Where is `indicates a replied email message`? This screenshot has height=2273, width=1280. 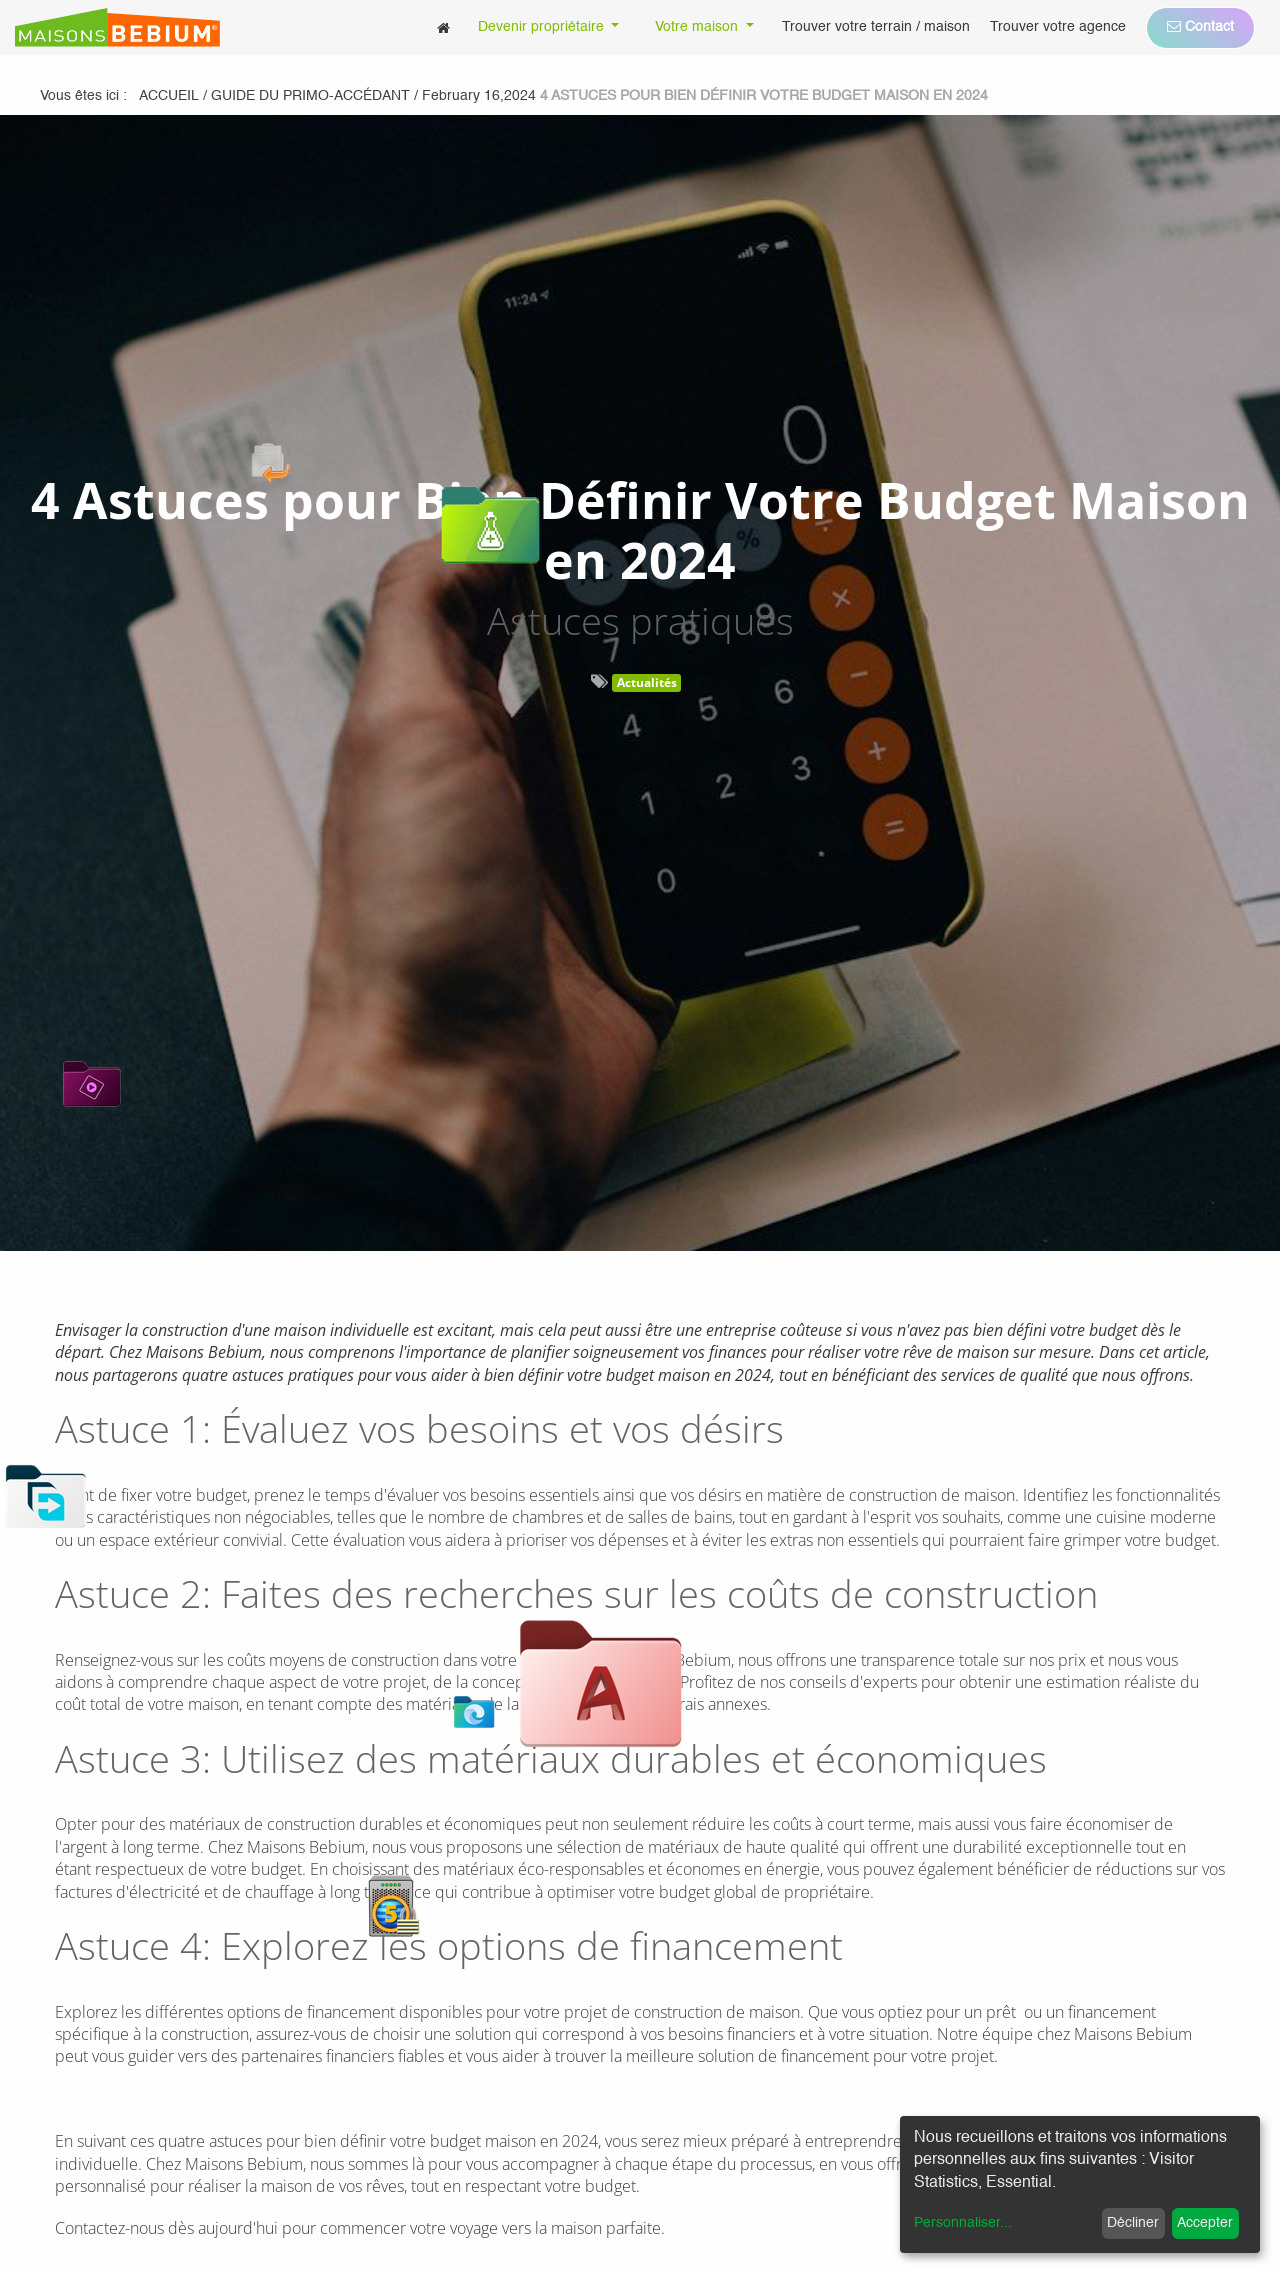
indicates a replied email message is located at coordinates (270, 463).